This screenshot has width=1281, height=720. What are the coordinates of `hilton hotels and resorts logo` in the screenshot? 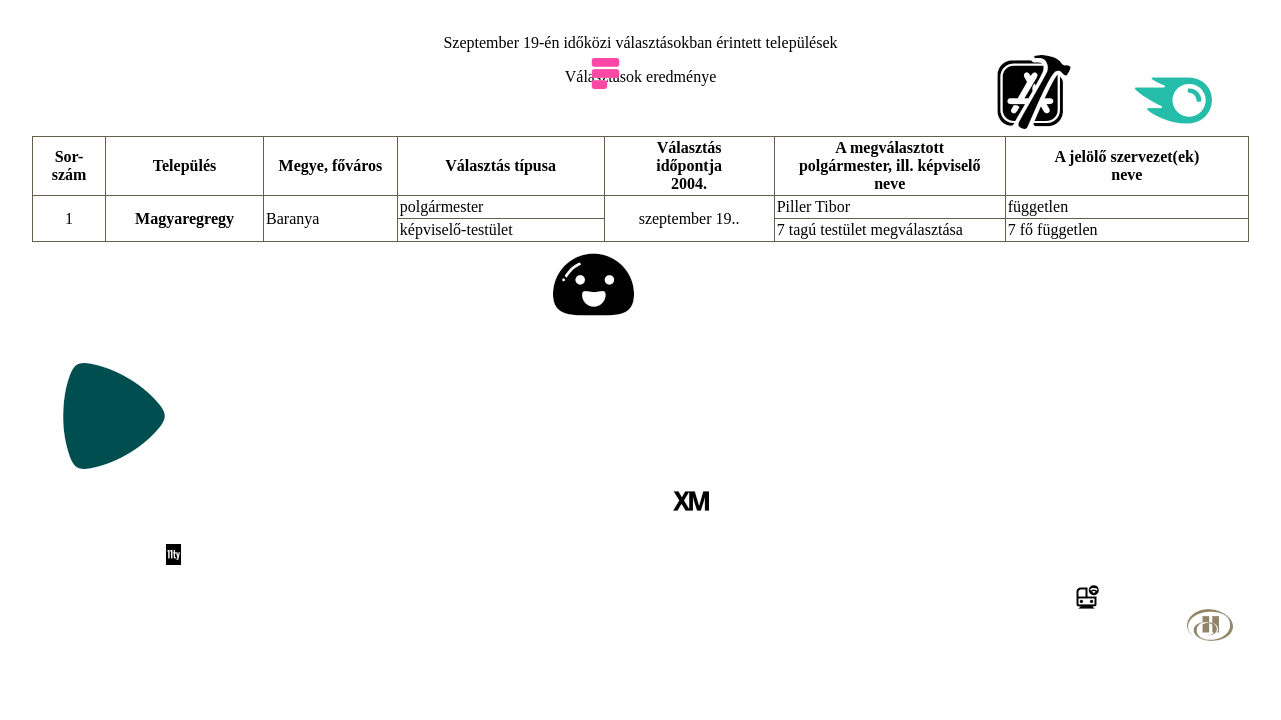 It's located at (1210, 625).